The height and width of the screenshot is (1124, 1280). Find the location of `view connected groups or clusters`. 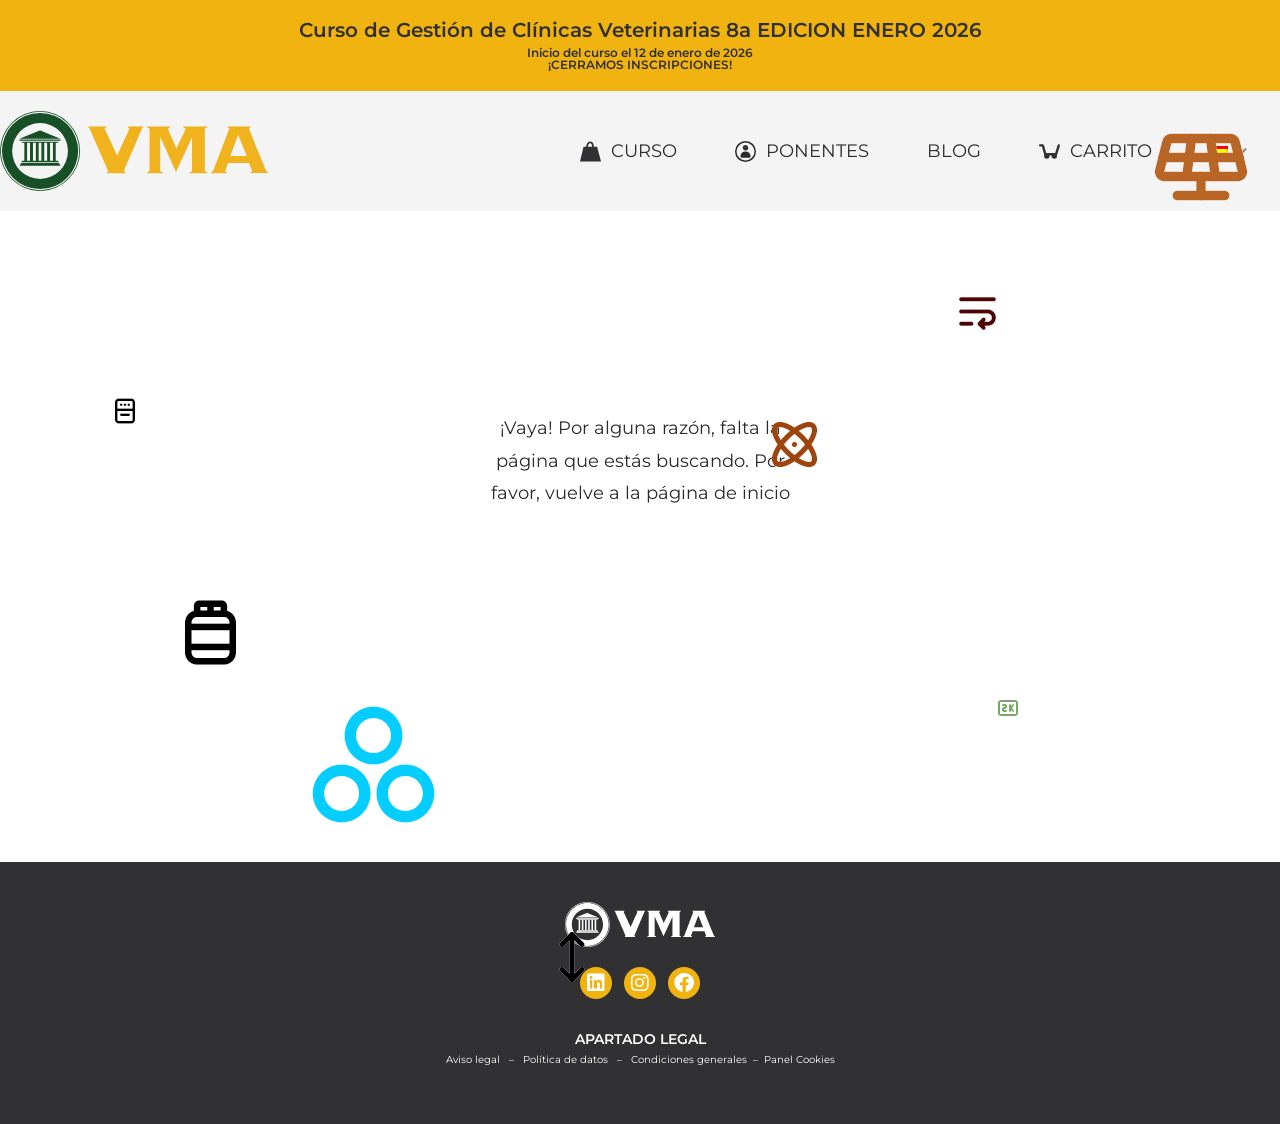

view connected groups or clusters is located at coordinates (373, 764).